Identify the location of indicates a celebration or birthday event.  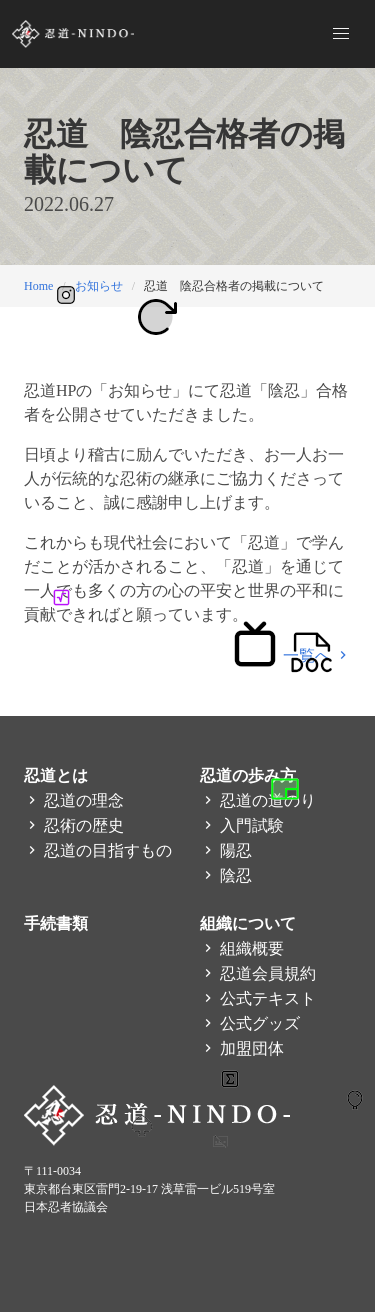
(355, 1100).